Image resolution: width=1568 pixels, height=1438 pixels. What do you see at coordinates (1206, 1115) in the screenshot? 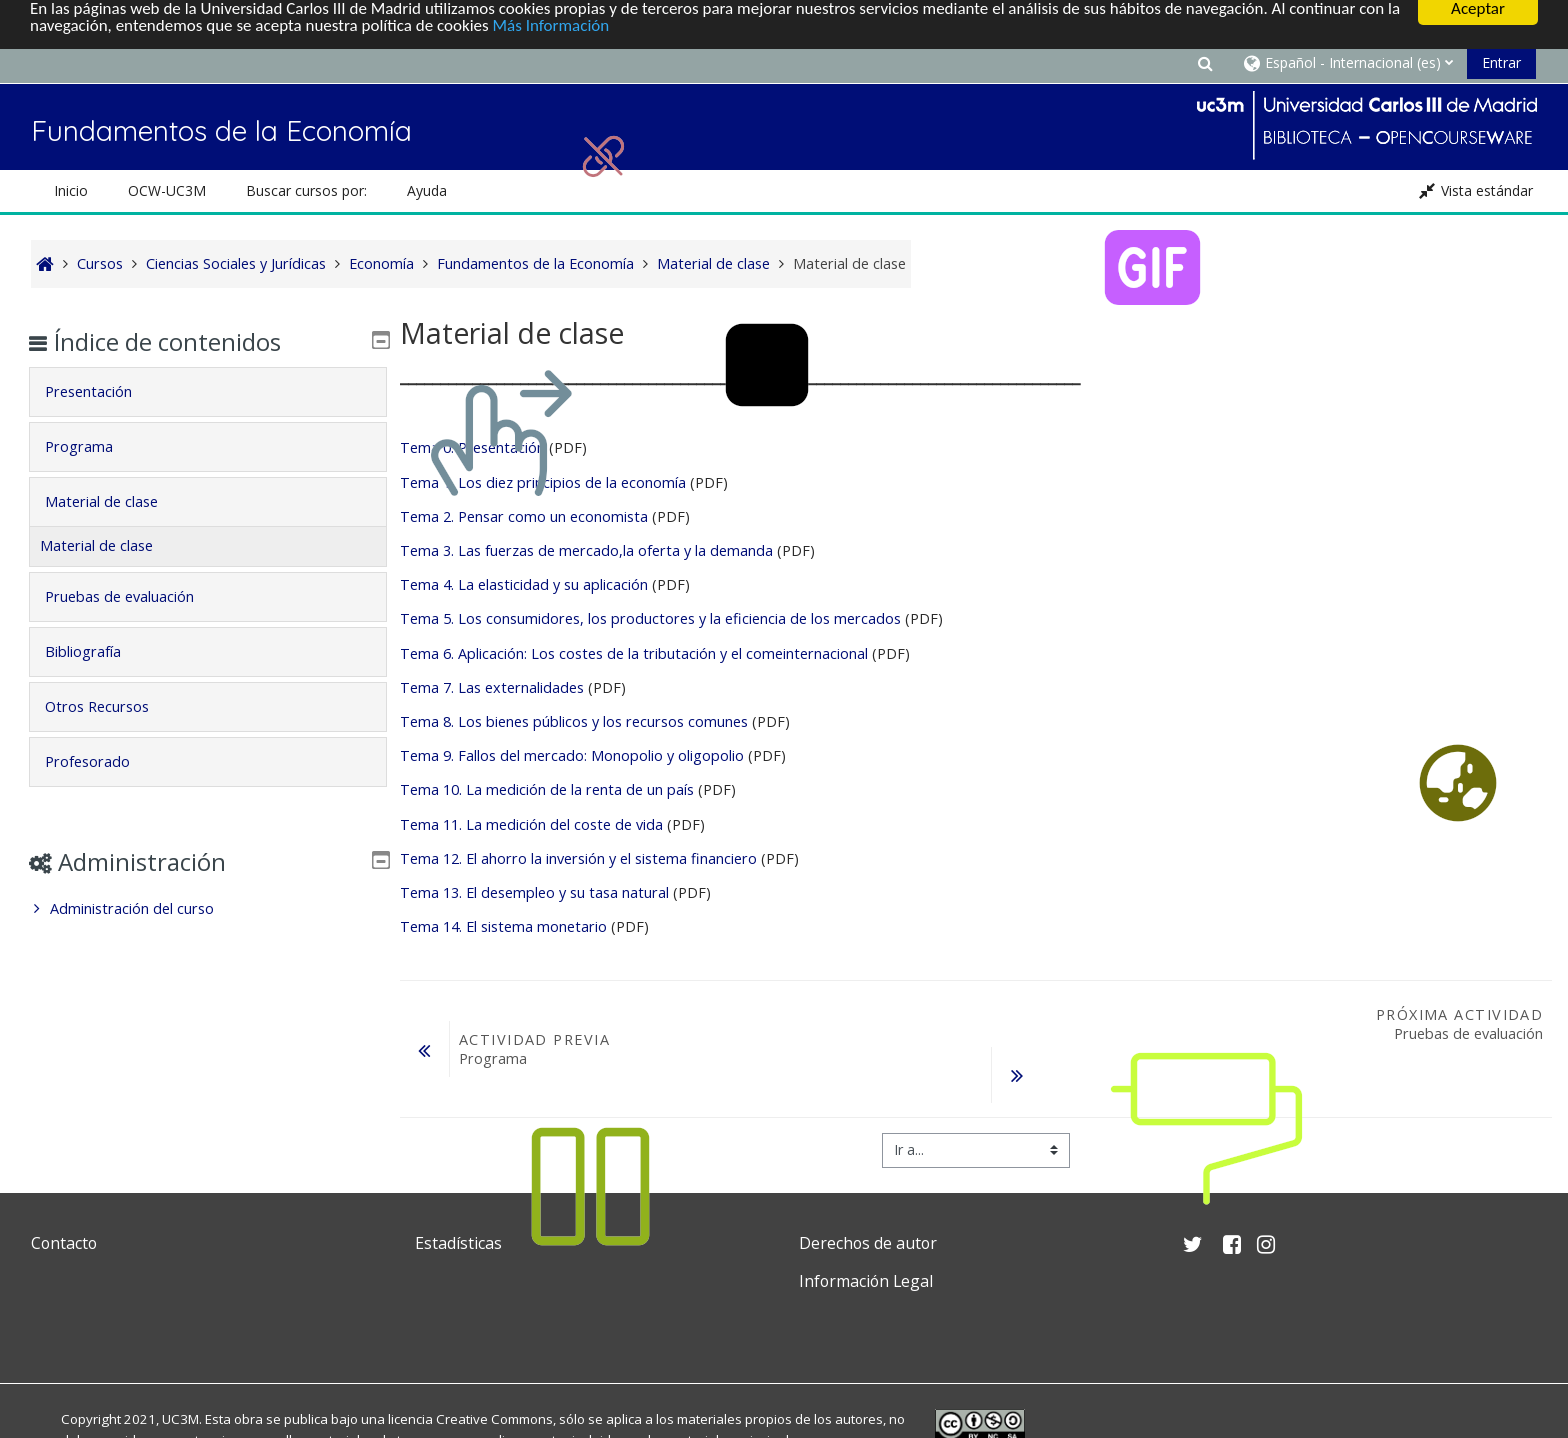
I see `access painting or drawing tools` at bounding box center [1206, 1115].